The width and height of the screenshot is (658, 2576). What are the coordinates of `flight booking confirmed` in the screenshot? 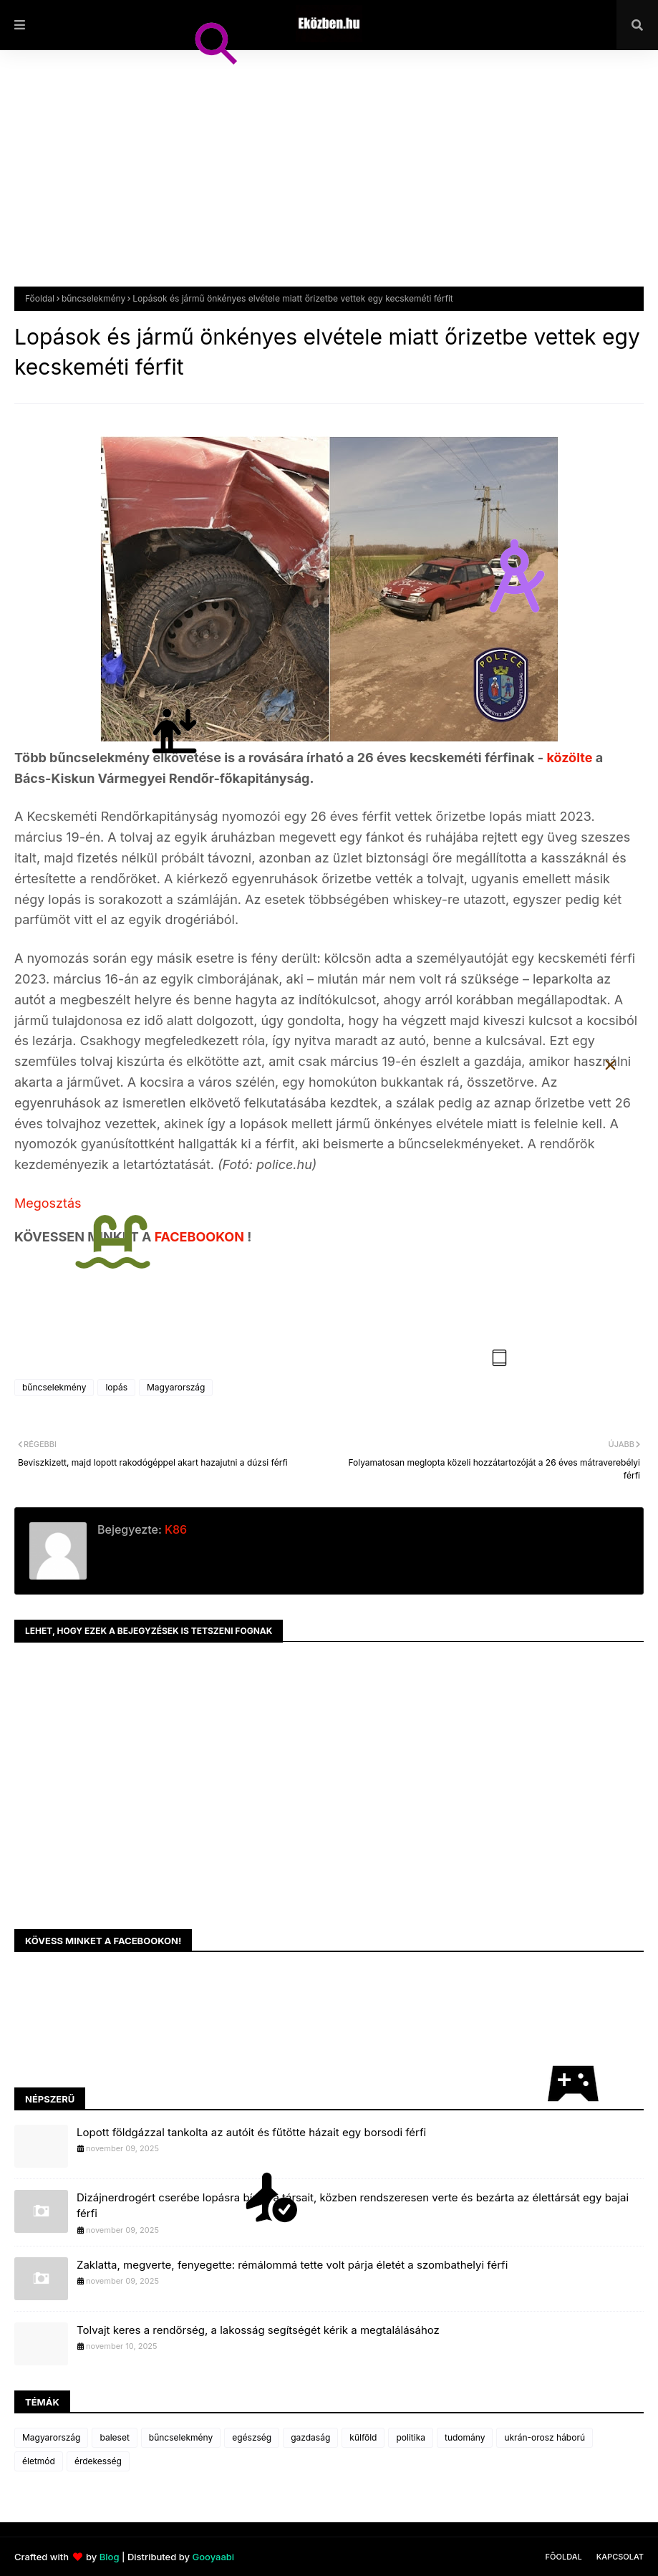 It's located at (269, 2197).